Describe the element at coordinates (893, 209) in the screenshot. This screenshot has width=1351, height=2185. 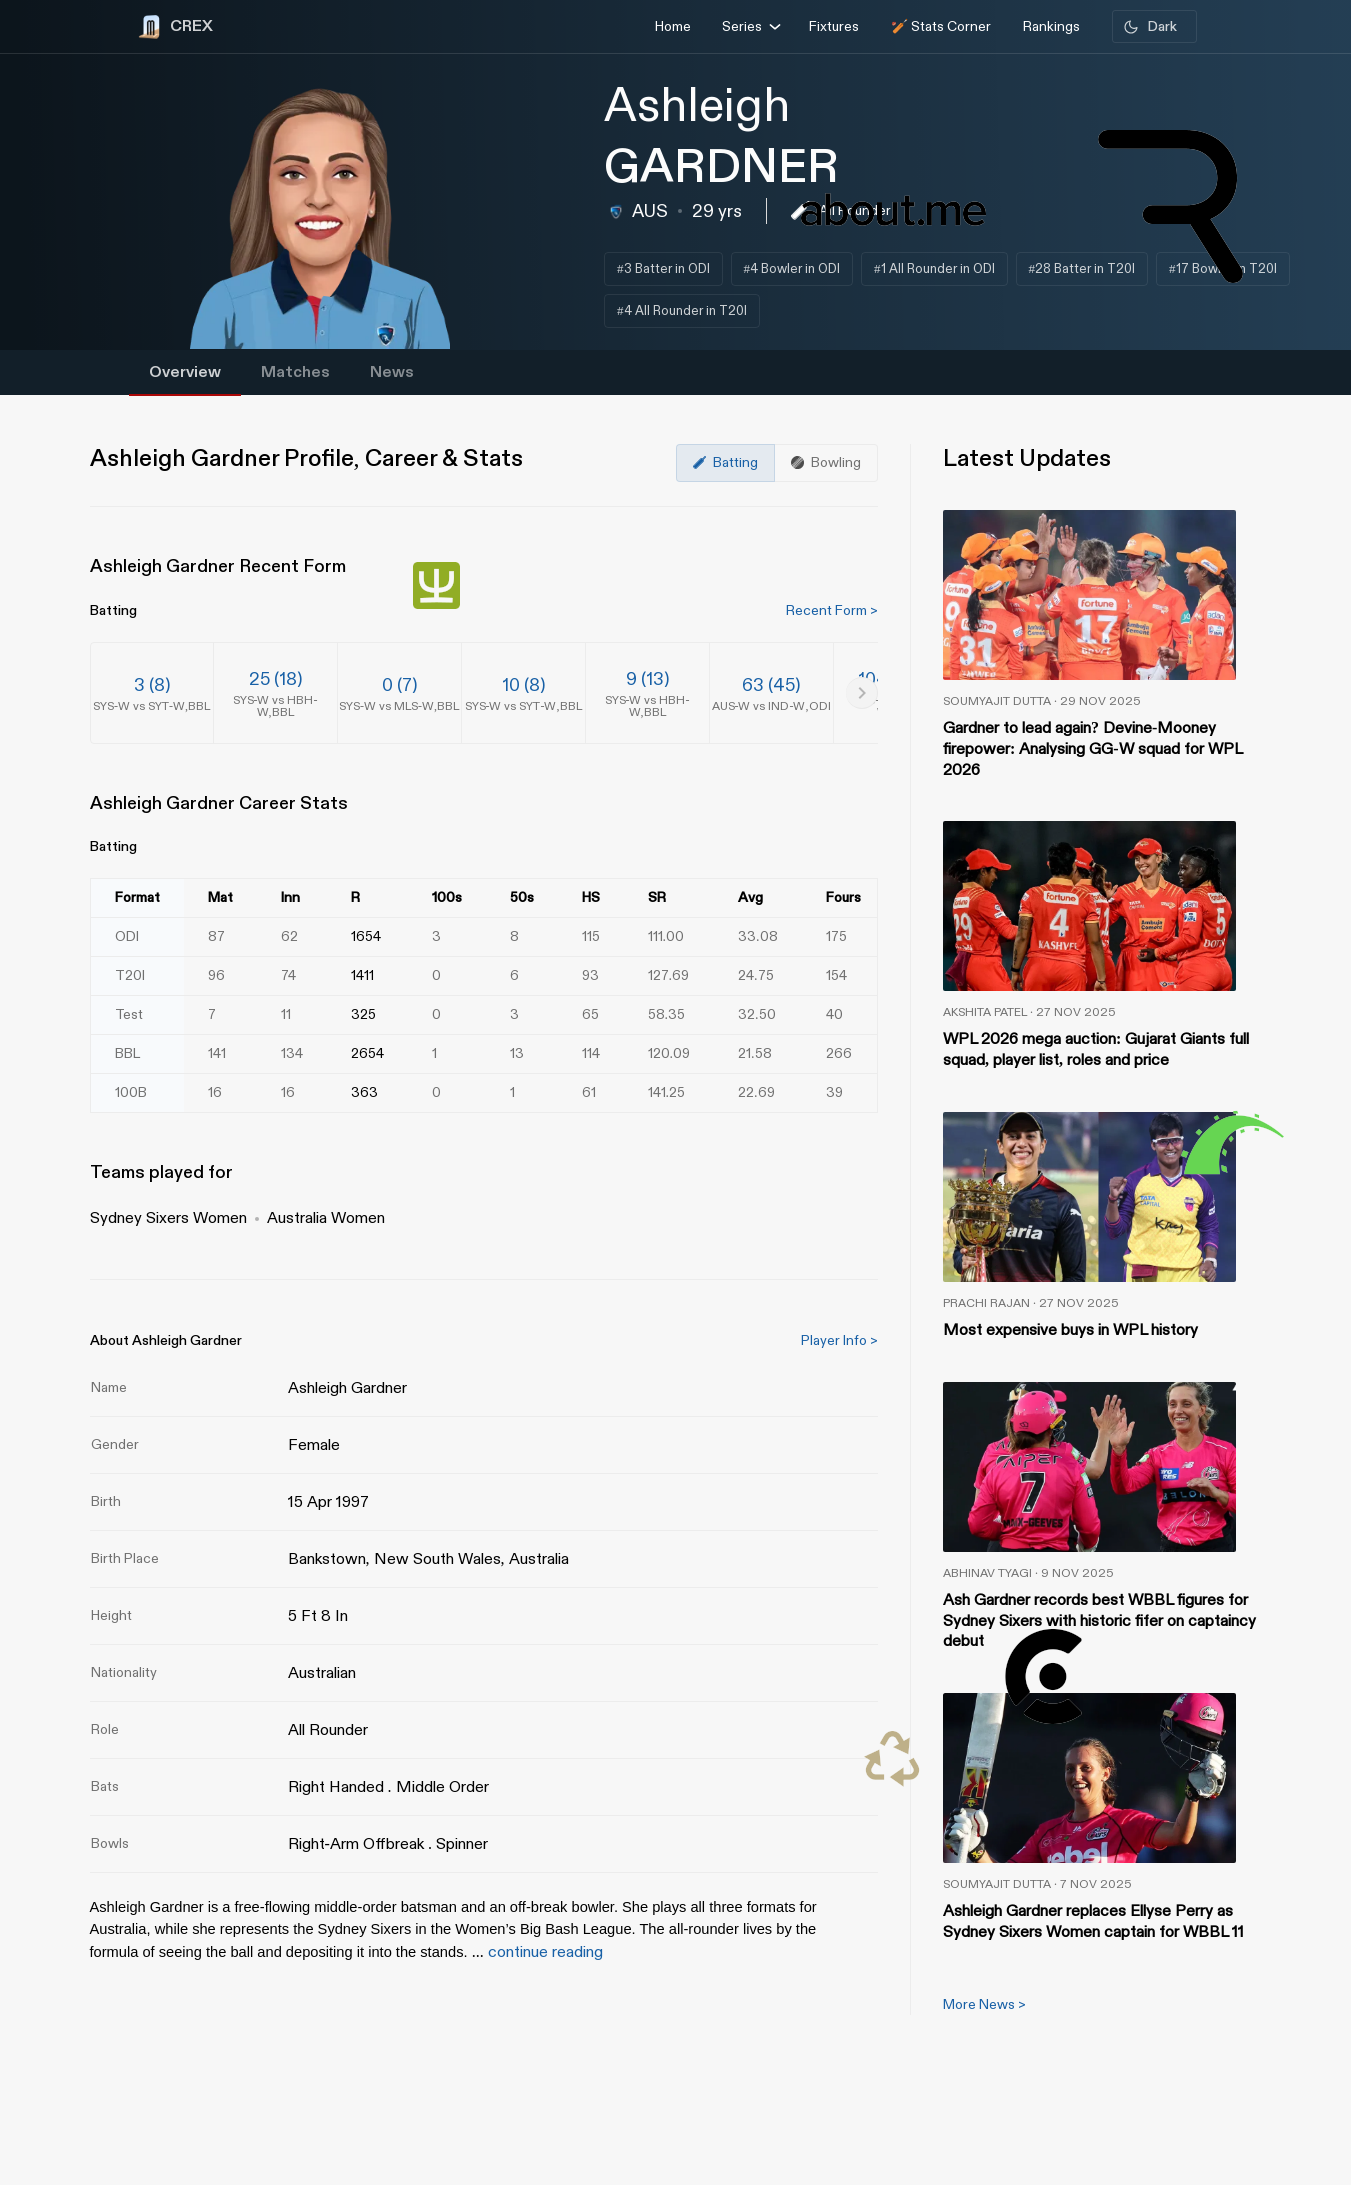
I see `visit your about.me profile` at that location.